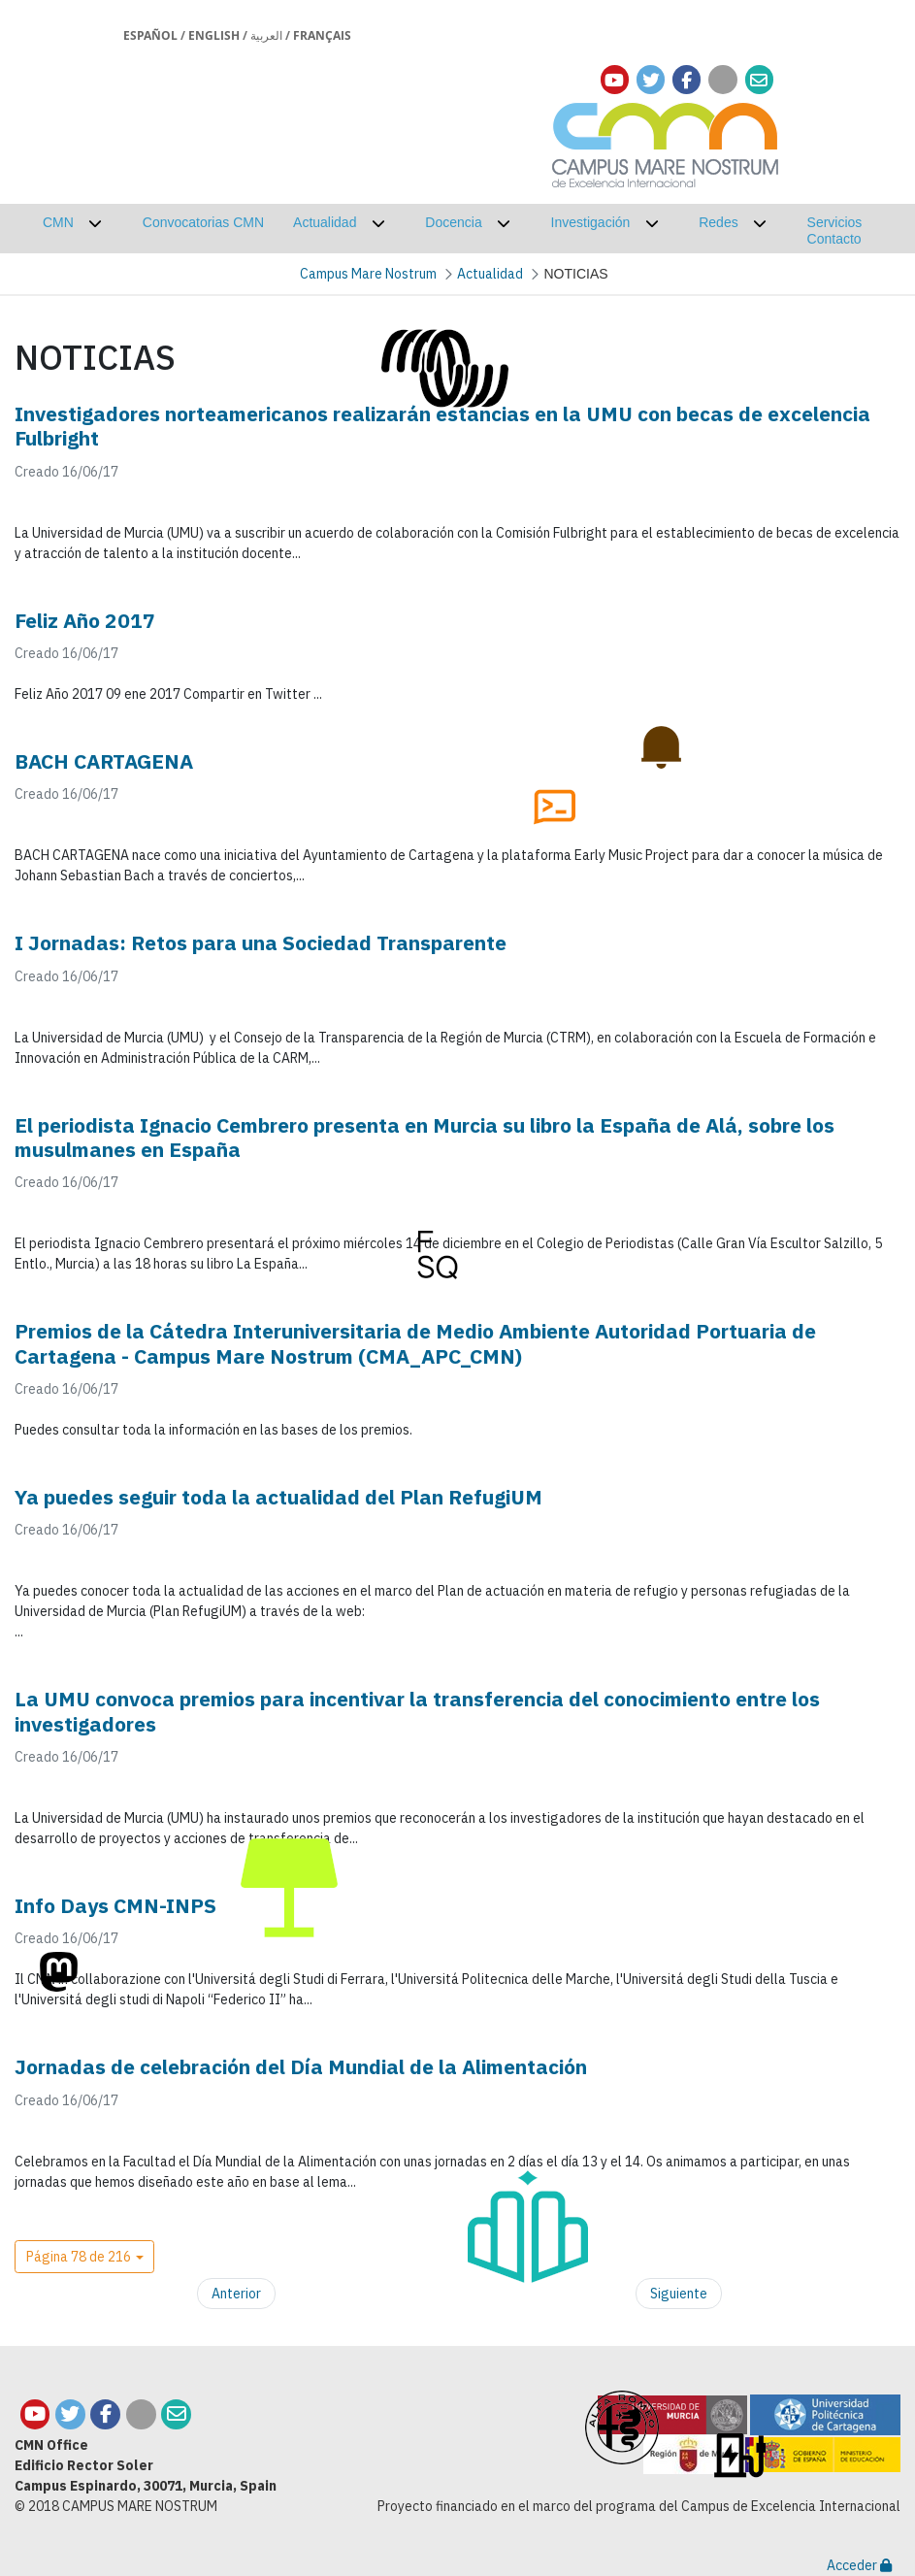  What do you see at coordinates (444, 368) in the screenshot?
I see `victron energy brand logo` at bounding box center [444, 368].